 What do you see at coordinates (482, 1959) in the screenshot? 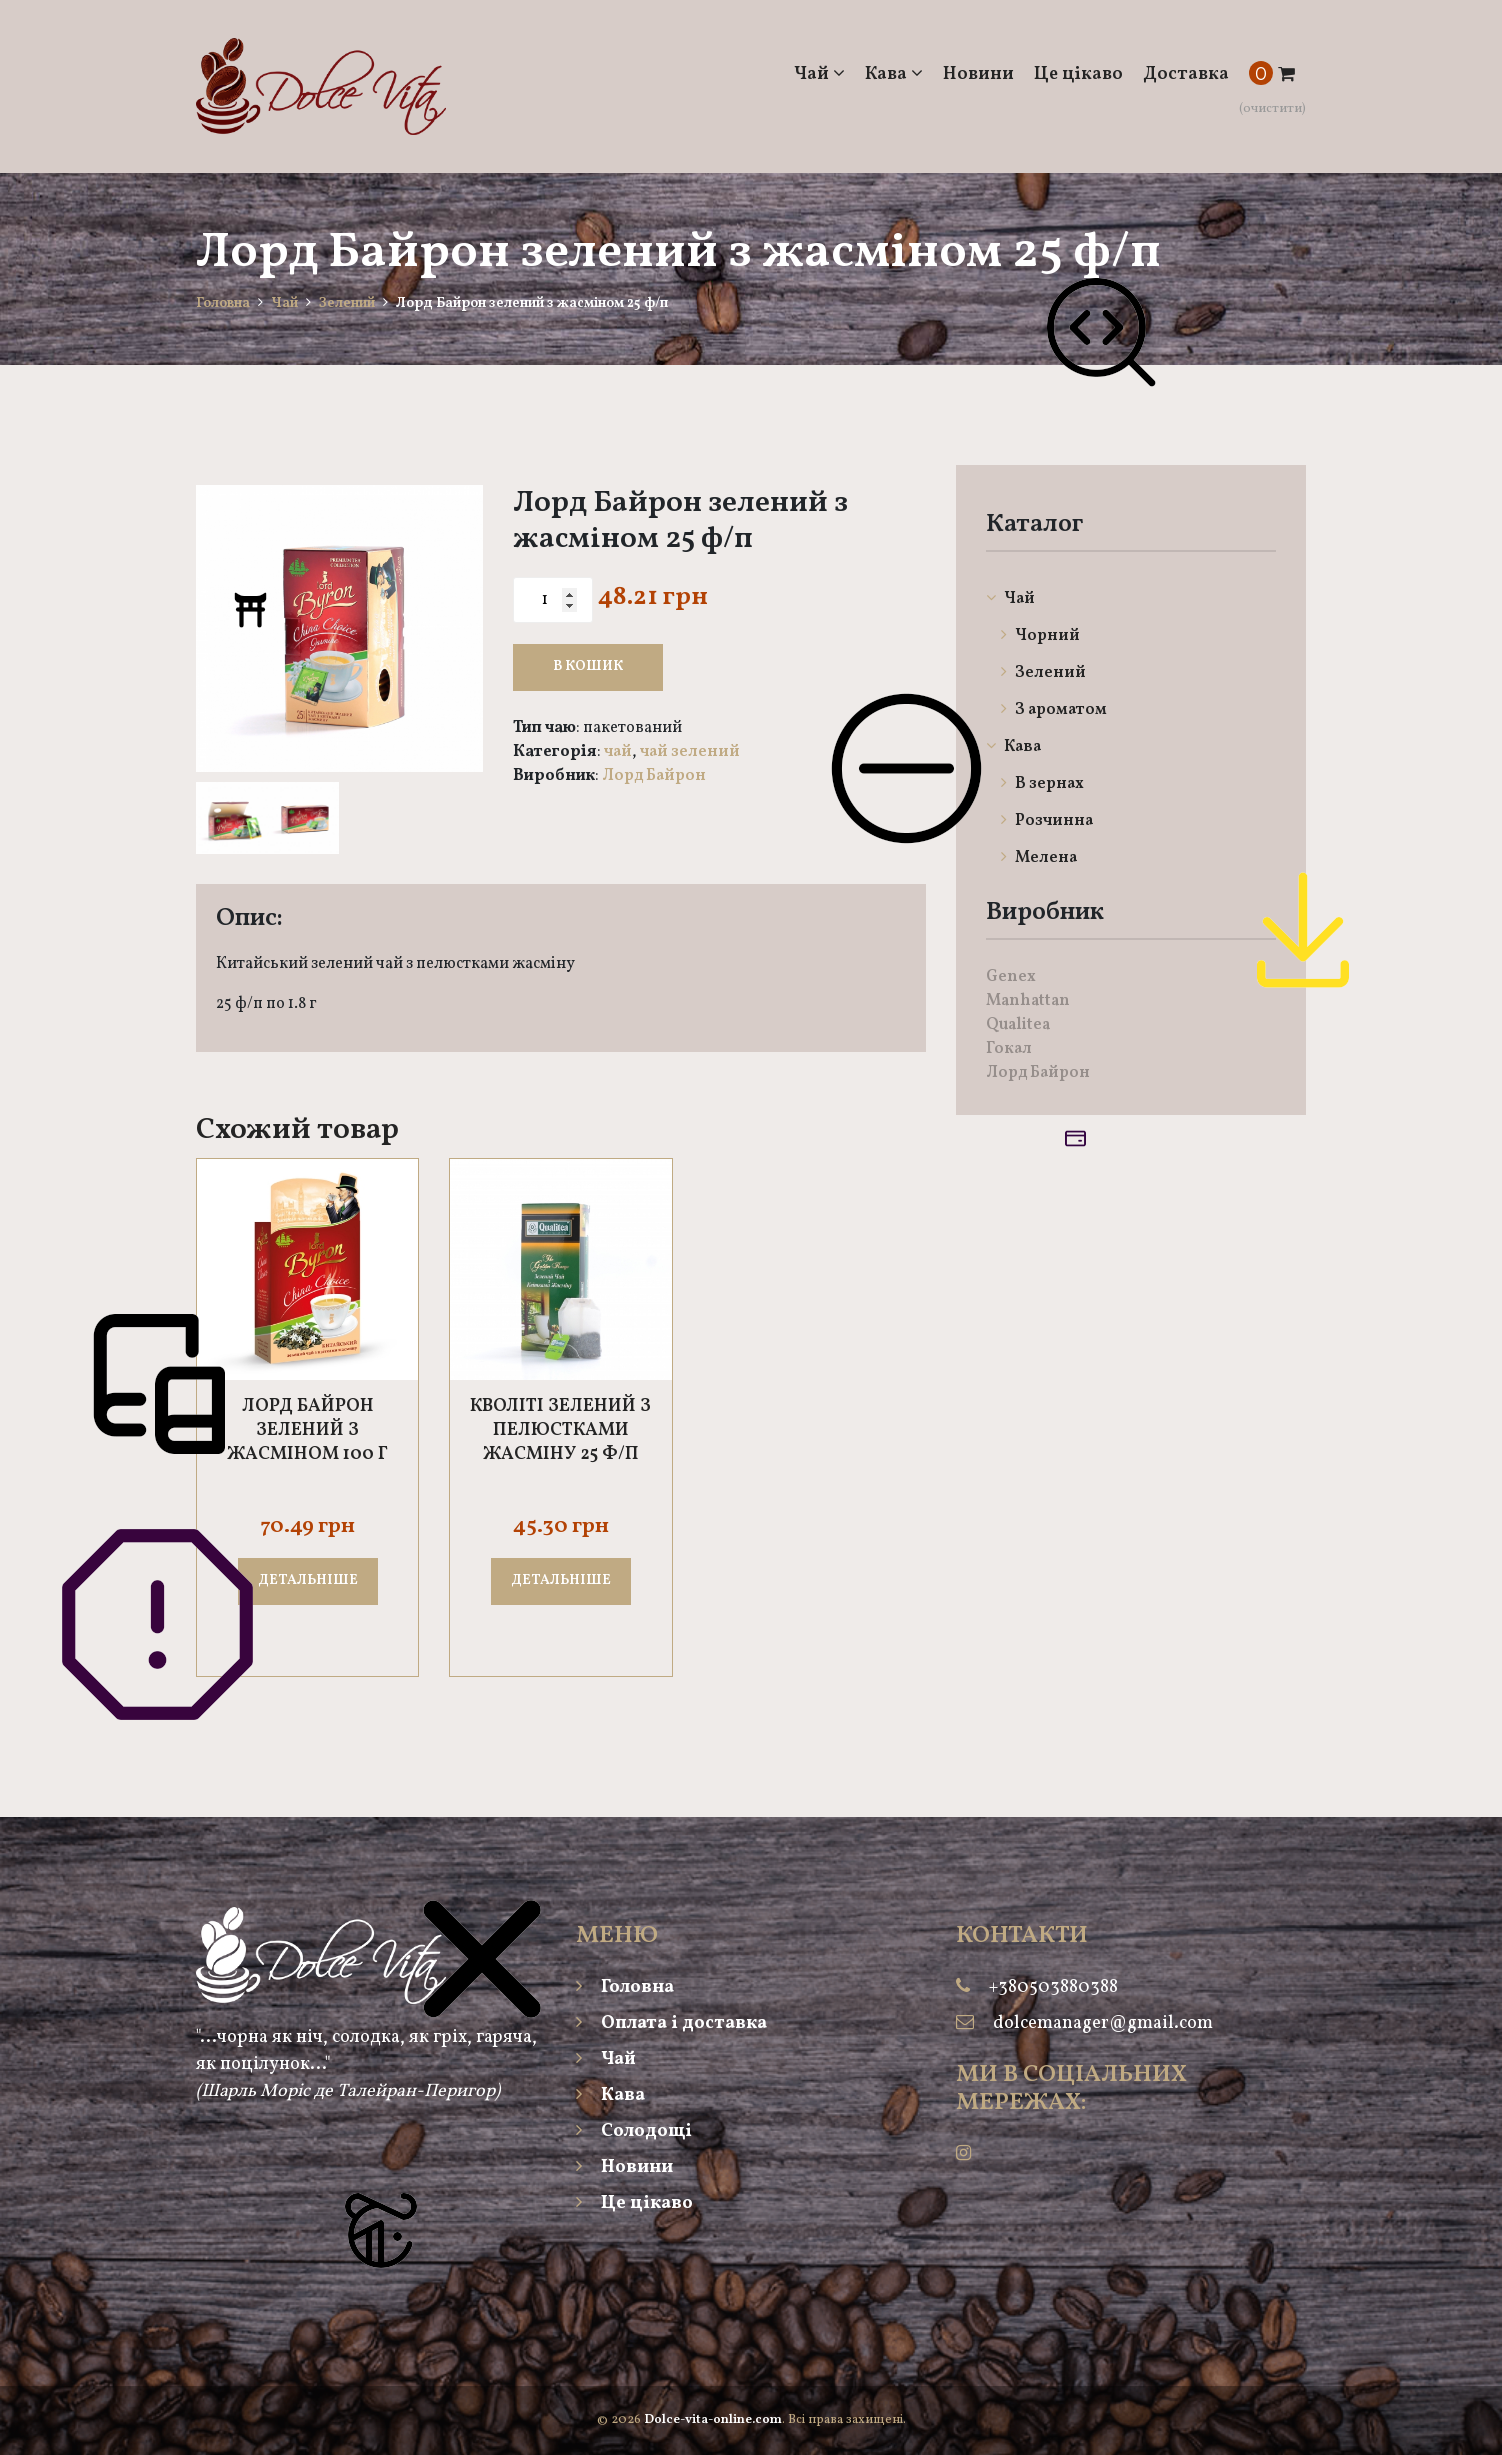
I see `close or dismiss a dialog` at bounding box center [482, 1959].